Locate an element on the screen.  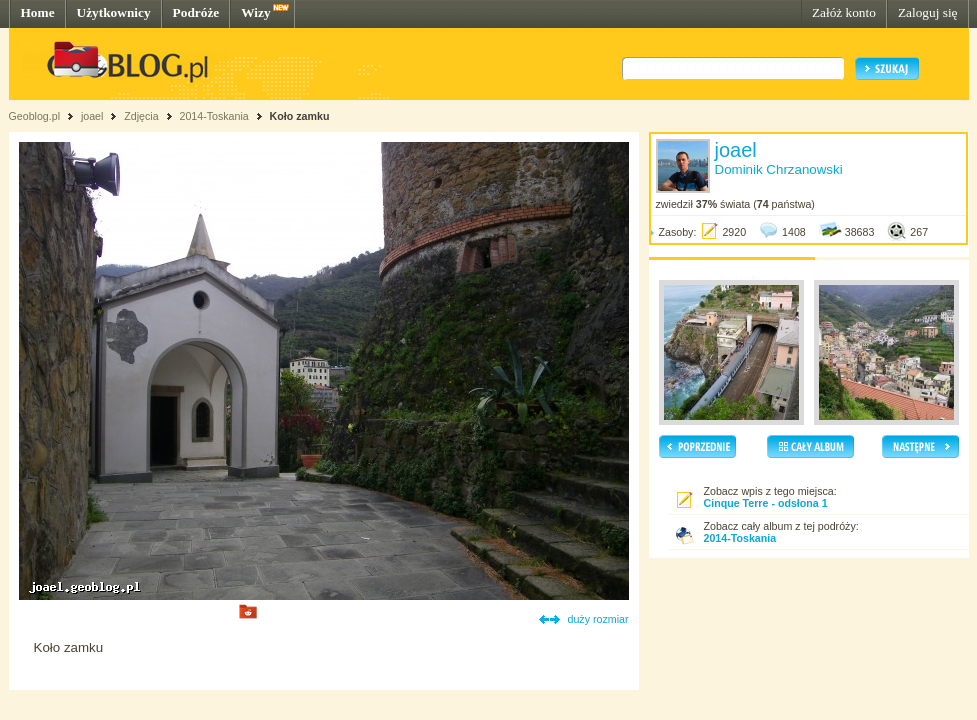
open pokémon-themed folder is located at coordinates (76, 60).